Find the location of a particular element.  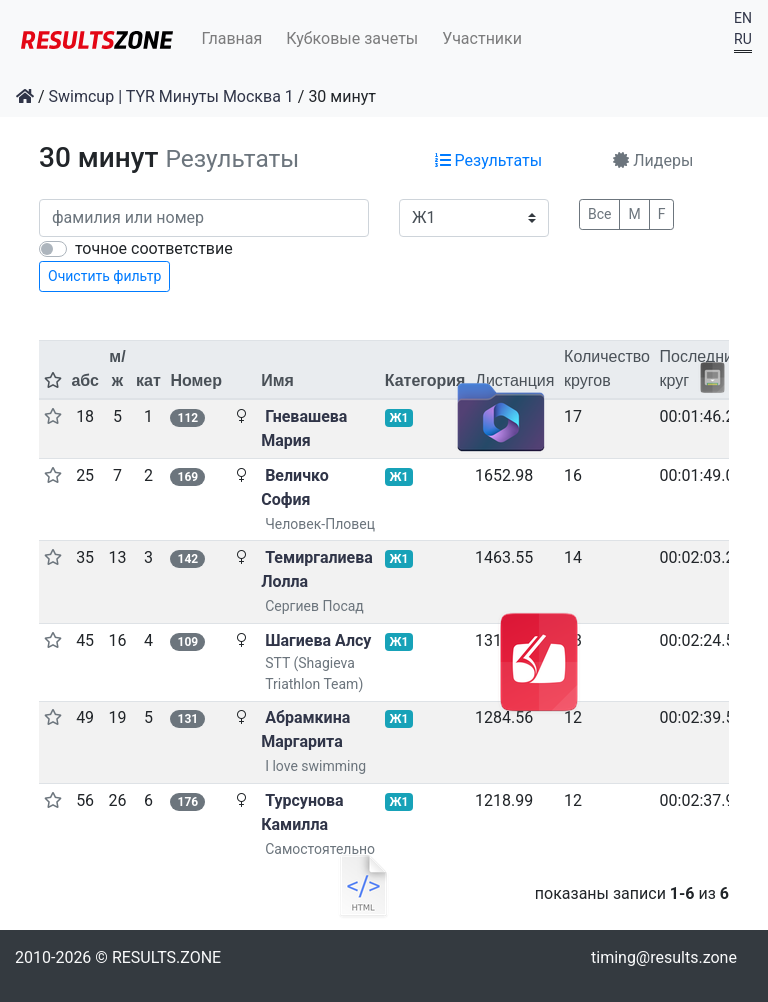

an eps vector file format is located at coordinates (539, 662).